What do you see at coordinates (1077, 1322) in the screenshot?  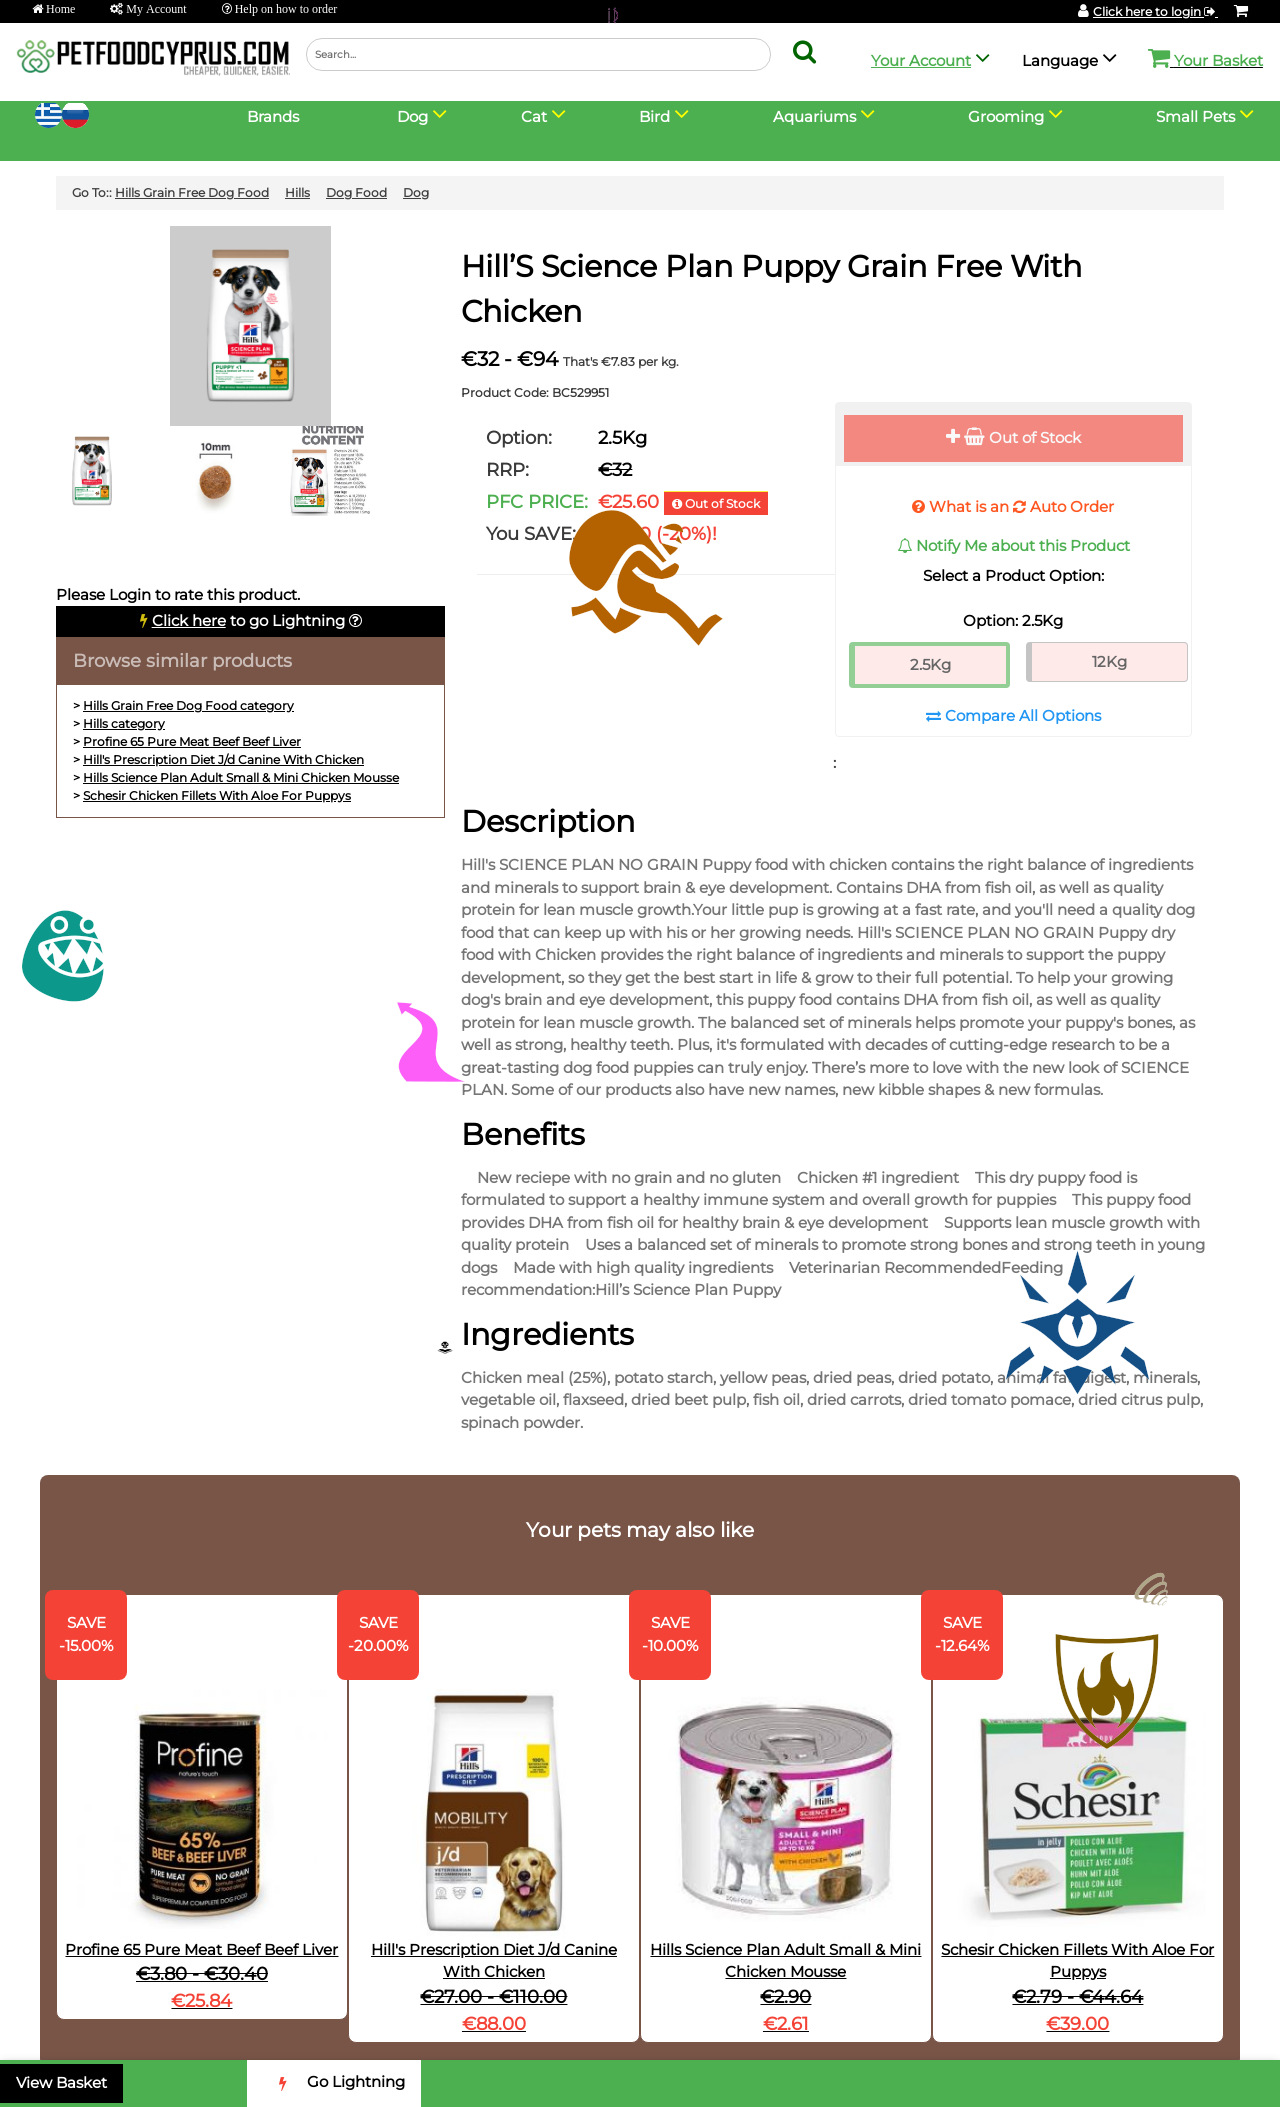 I see `select warlock or sorcerer character class` at bounding box center [1077, 1322].